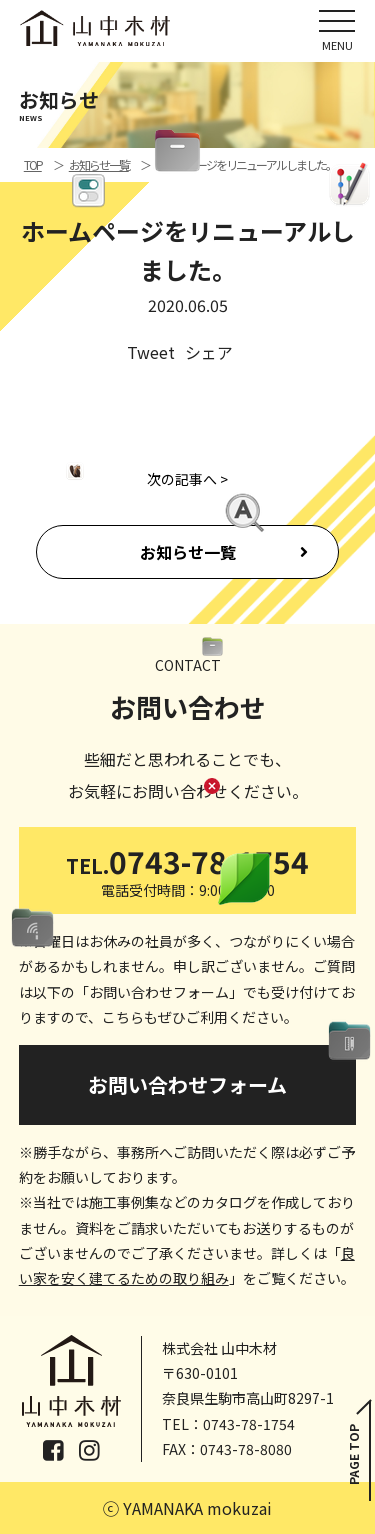 The height and width of the screenshot is (1534, 375). What do you see at coordinates (245, 878) in the screenshot?
I see `open the sustainability app` at bounding box center [245, 878].